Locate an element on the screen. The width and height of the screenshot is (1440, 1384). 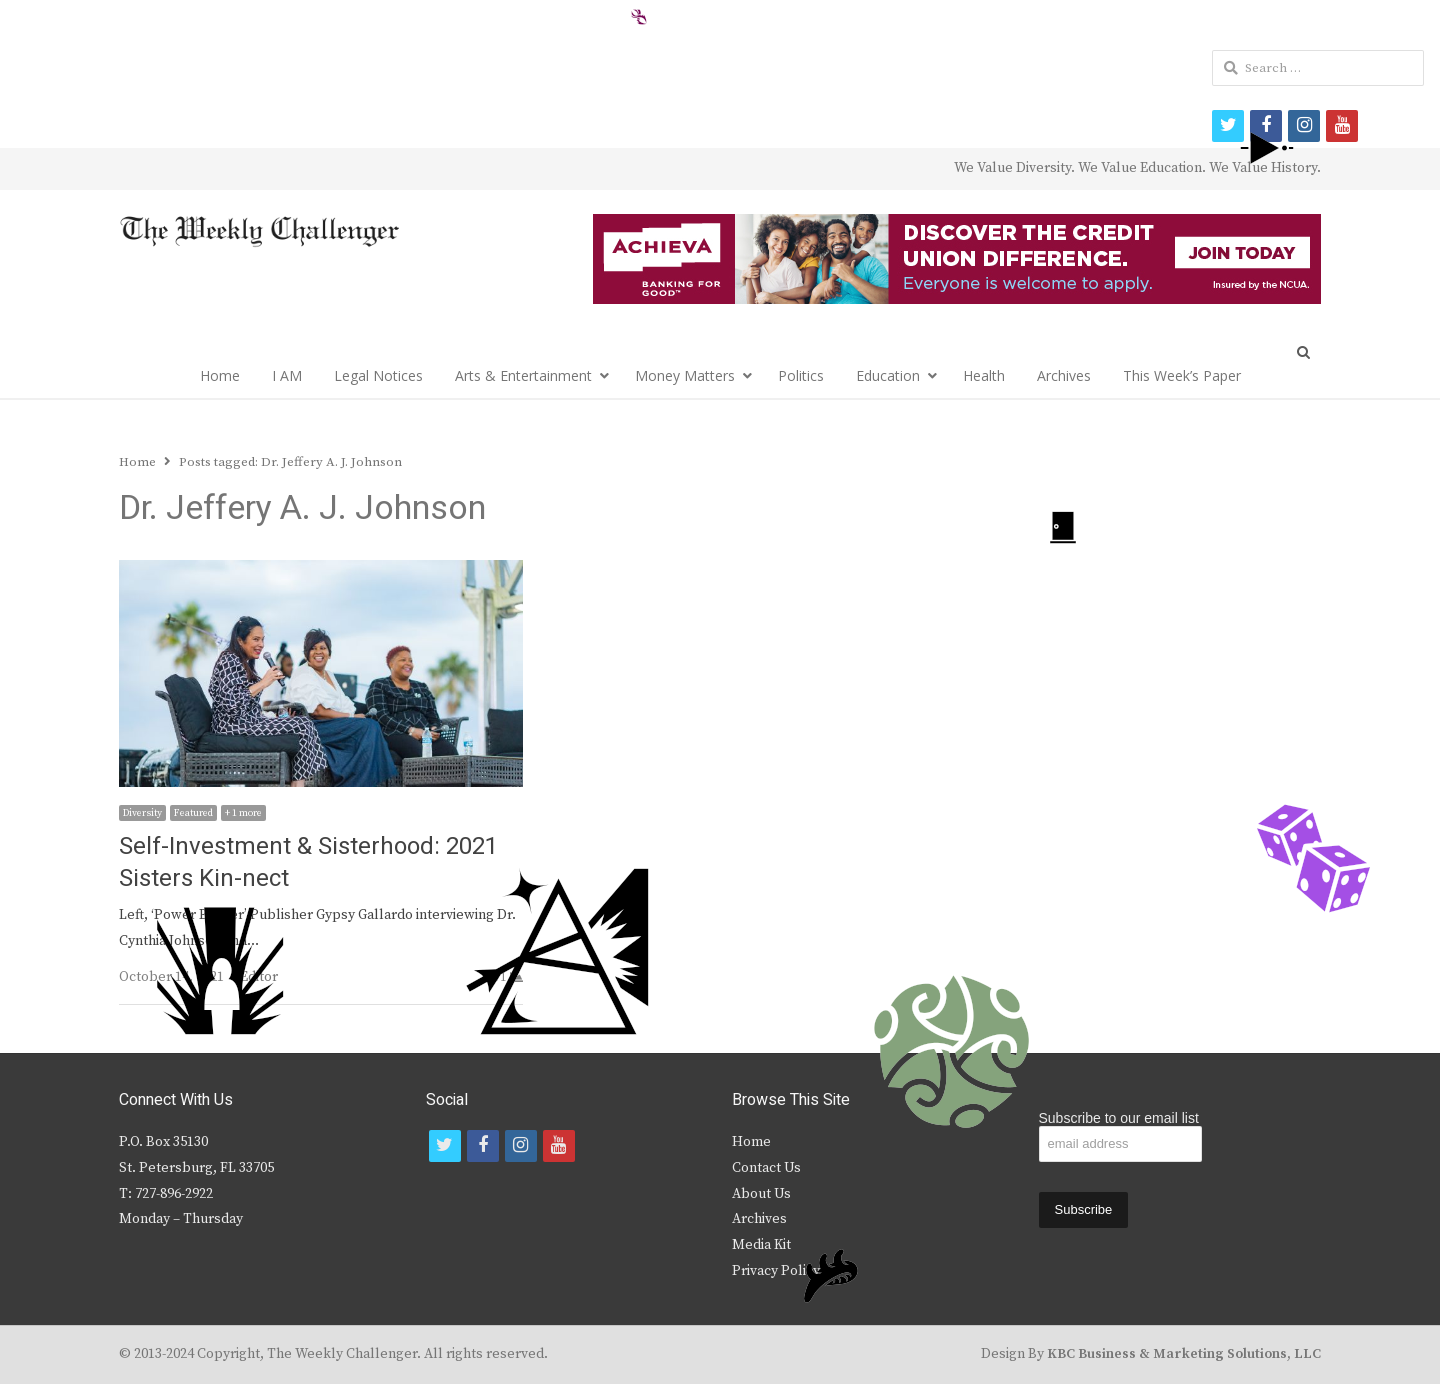
represents a NOT logic gate in circuit design is located at coordinates (1267, 148).